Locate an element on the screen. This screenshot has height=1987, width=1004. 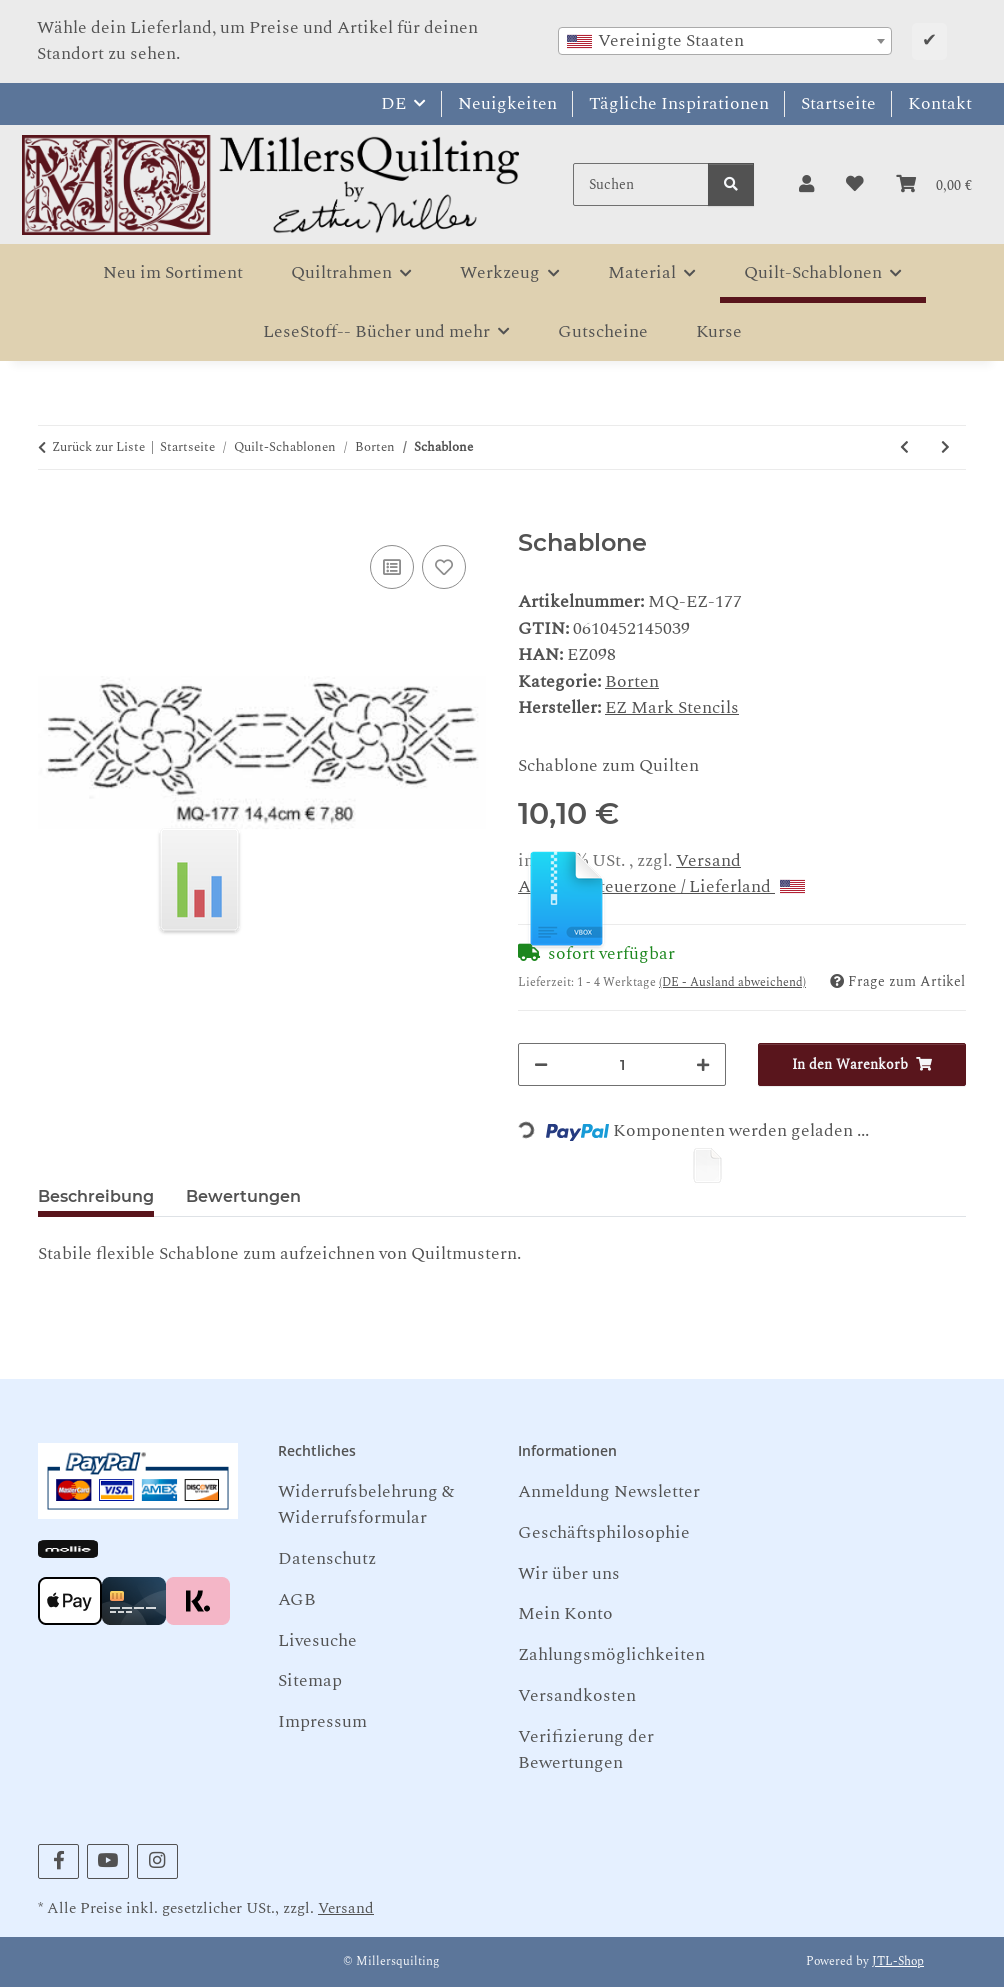
an empty or blank document is located at coordinates (707, 1165).